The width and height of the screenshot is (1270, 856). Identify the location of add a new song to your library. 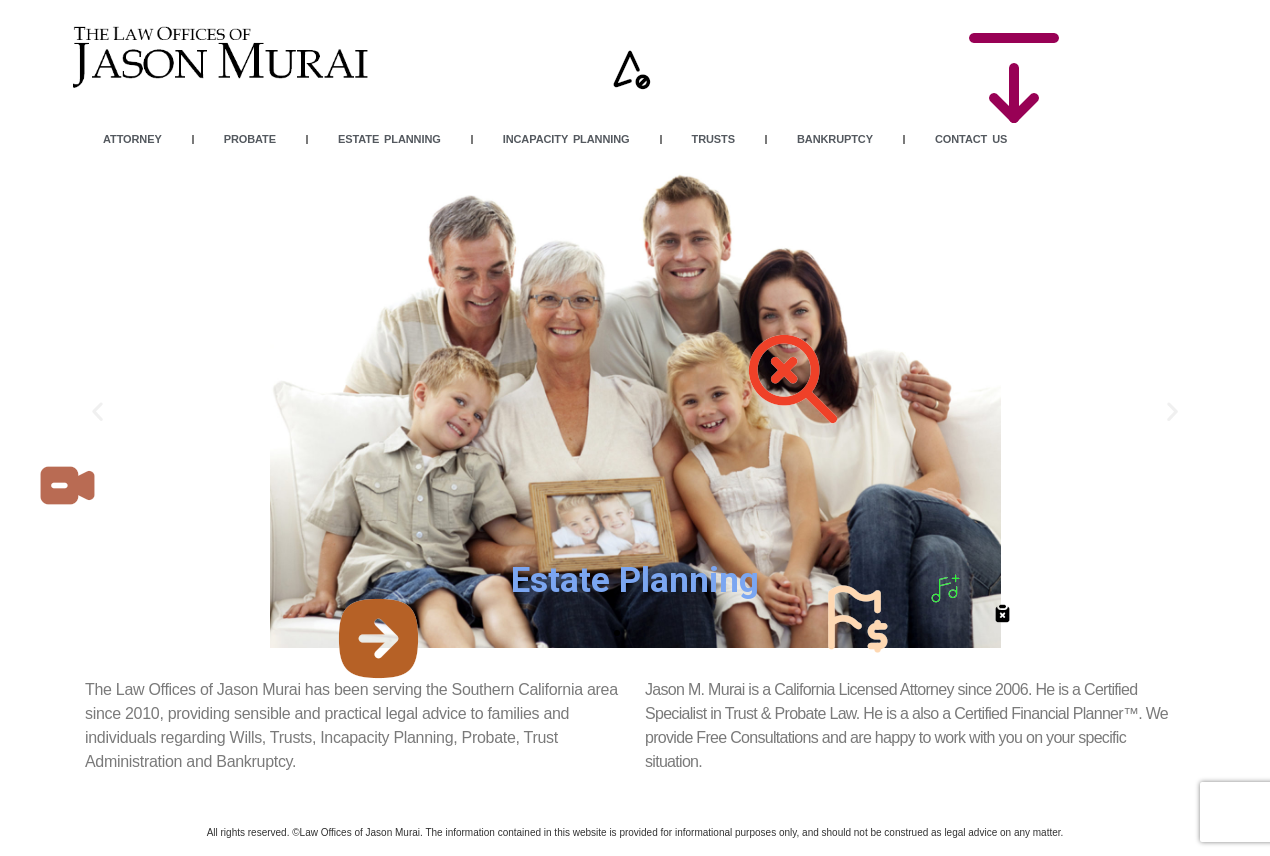
(946, 589).